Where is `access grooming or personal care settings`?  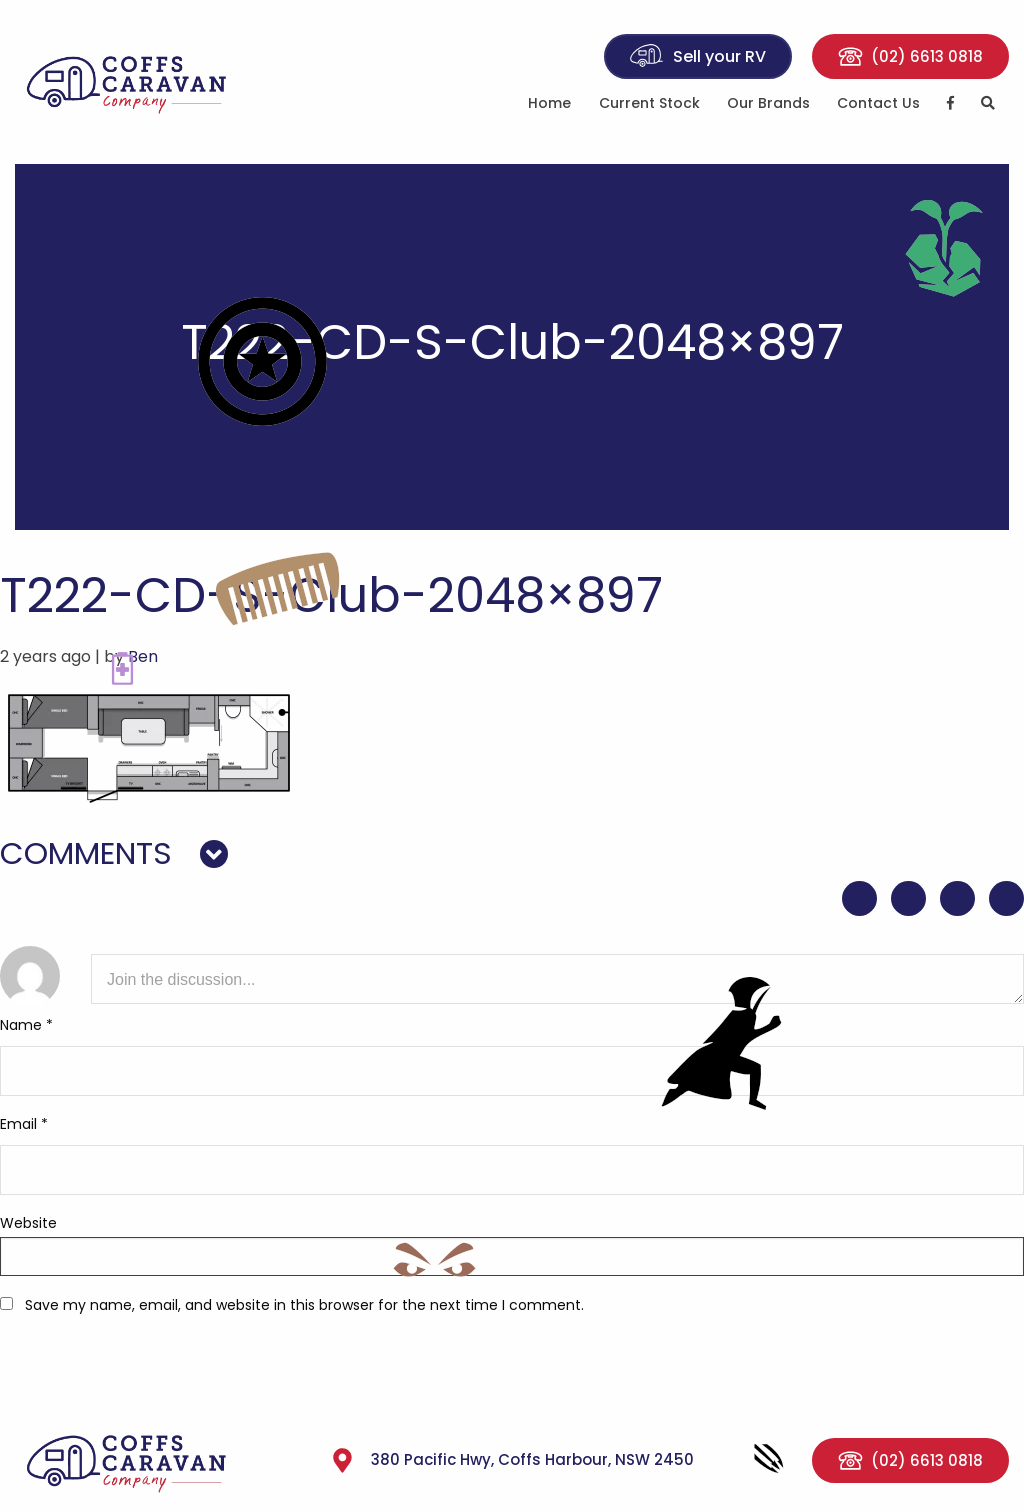 access grooming or personal care settings is located at coordinates (277, 589).